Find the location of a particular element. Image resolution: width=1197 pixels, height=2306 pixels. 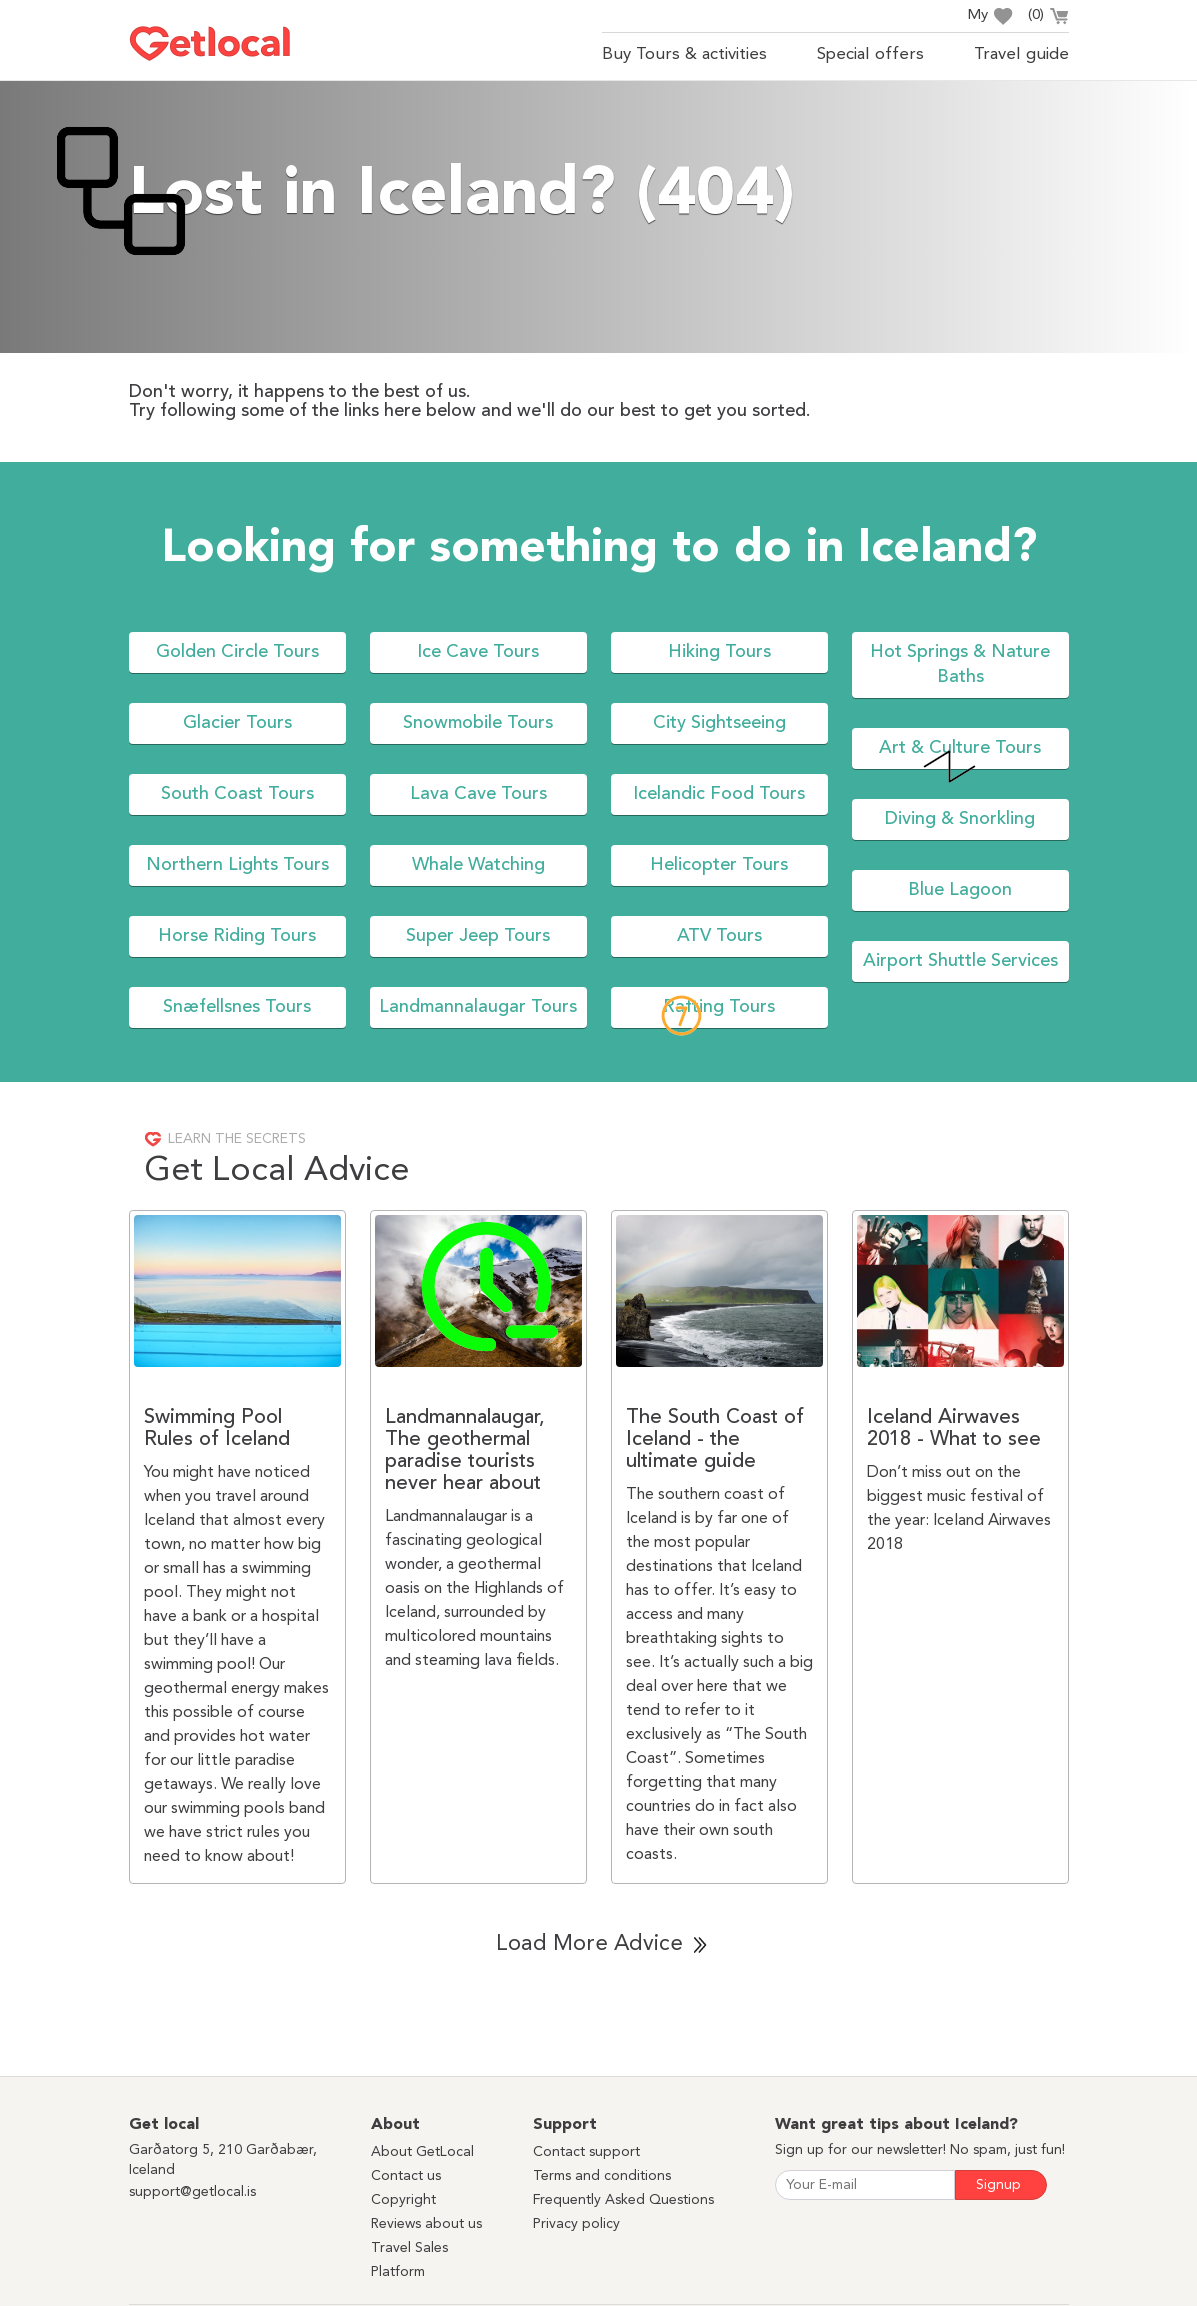

indicates step 7 in a numbered sequence is located at coordinates (681, 1015).